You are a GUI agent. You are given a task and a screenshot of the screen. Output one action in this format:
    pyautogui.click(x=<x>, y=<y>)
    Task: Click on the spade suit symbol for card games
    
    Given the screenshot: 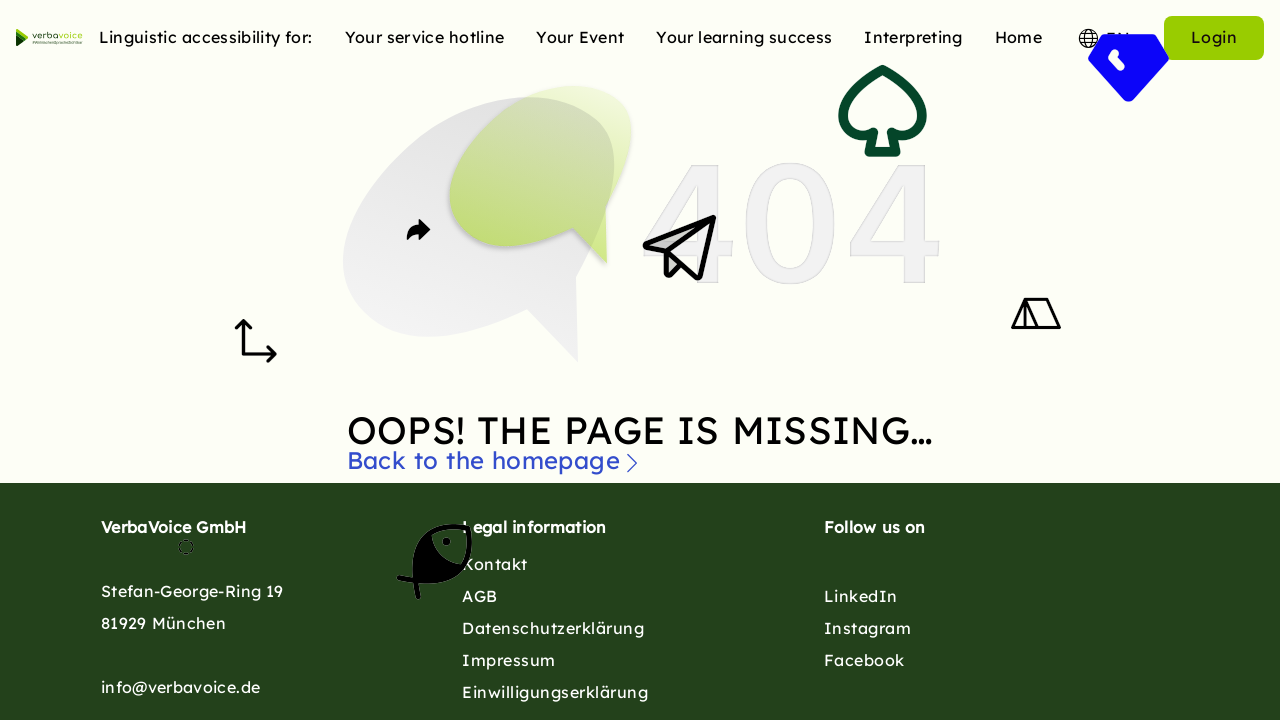 What is the action you would take?
    pyautogui.click(x=882, y=112)
    